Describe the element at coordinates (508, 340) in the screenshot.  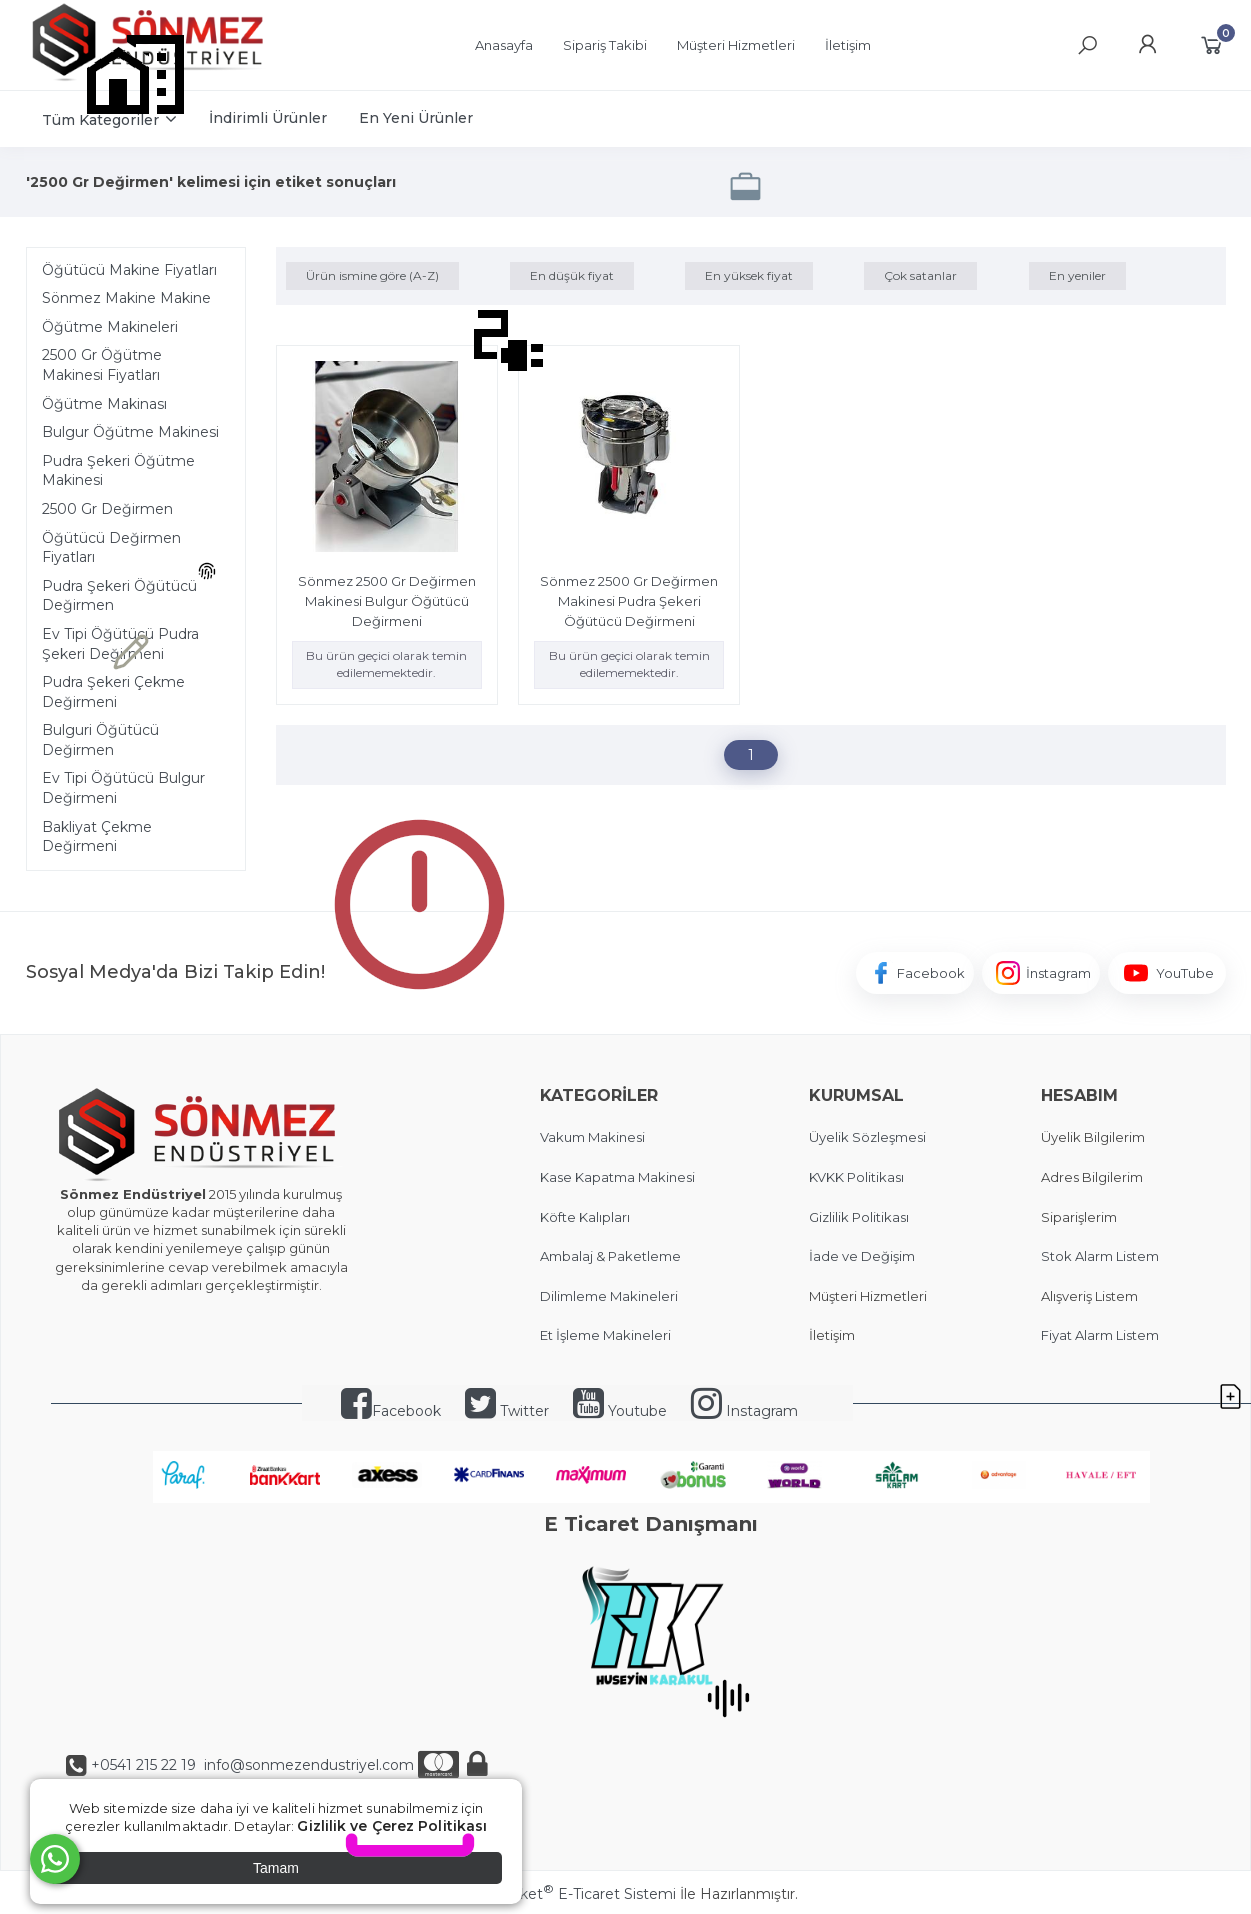
I see `find nearby electrical services or charging stations` at that location.